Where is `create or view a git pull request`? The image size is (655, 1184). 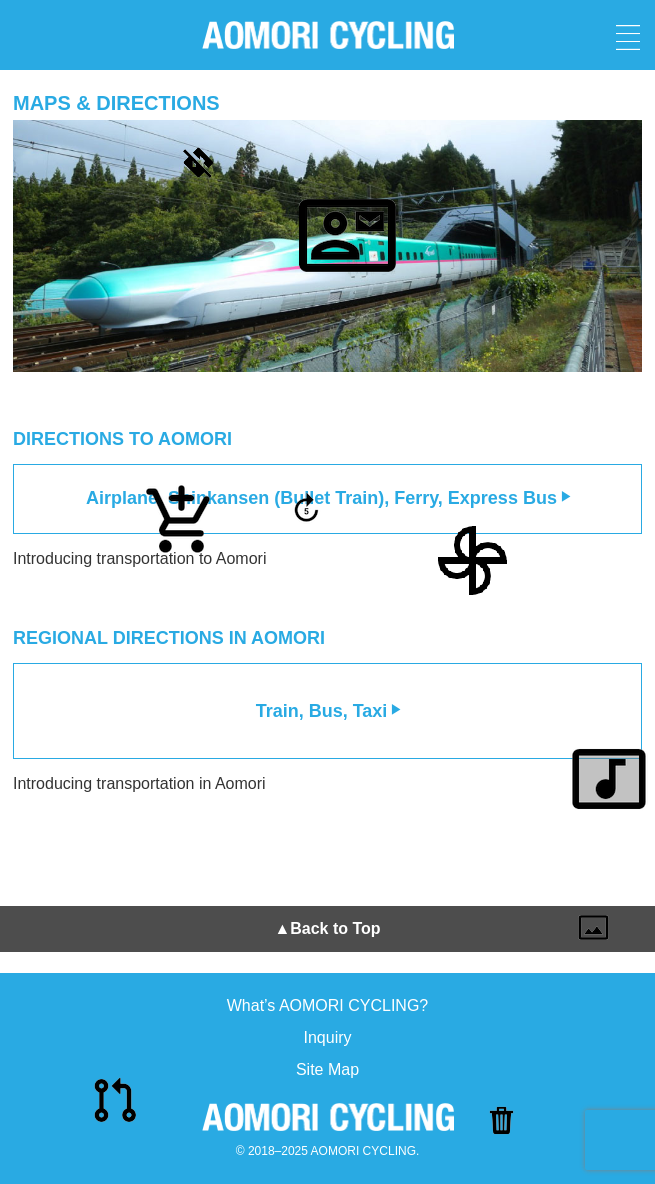 create or view a git pull request is located at coordinates (114, 1100).